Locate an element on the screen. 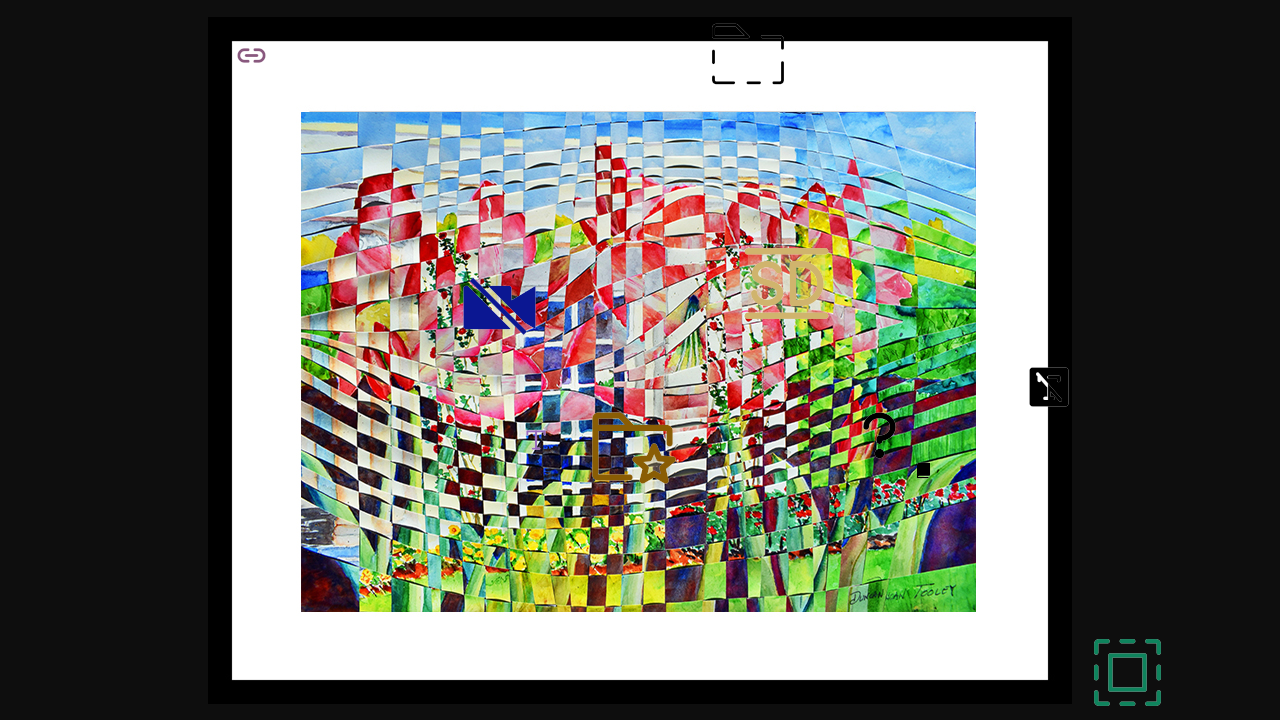 This screenshot has width=1280, height=720. access text formatting options is located at coordinates (536, 440).